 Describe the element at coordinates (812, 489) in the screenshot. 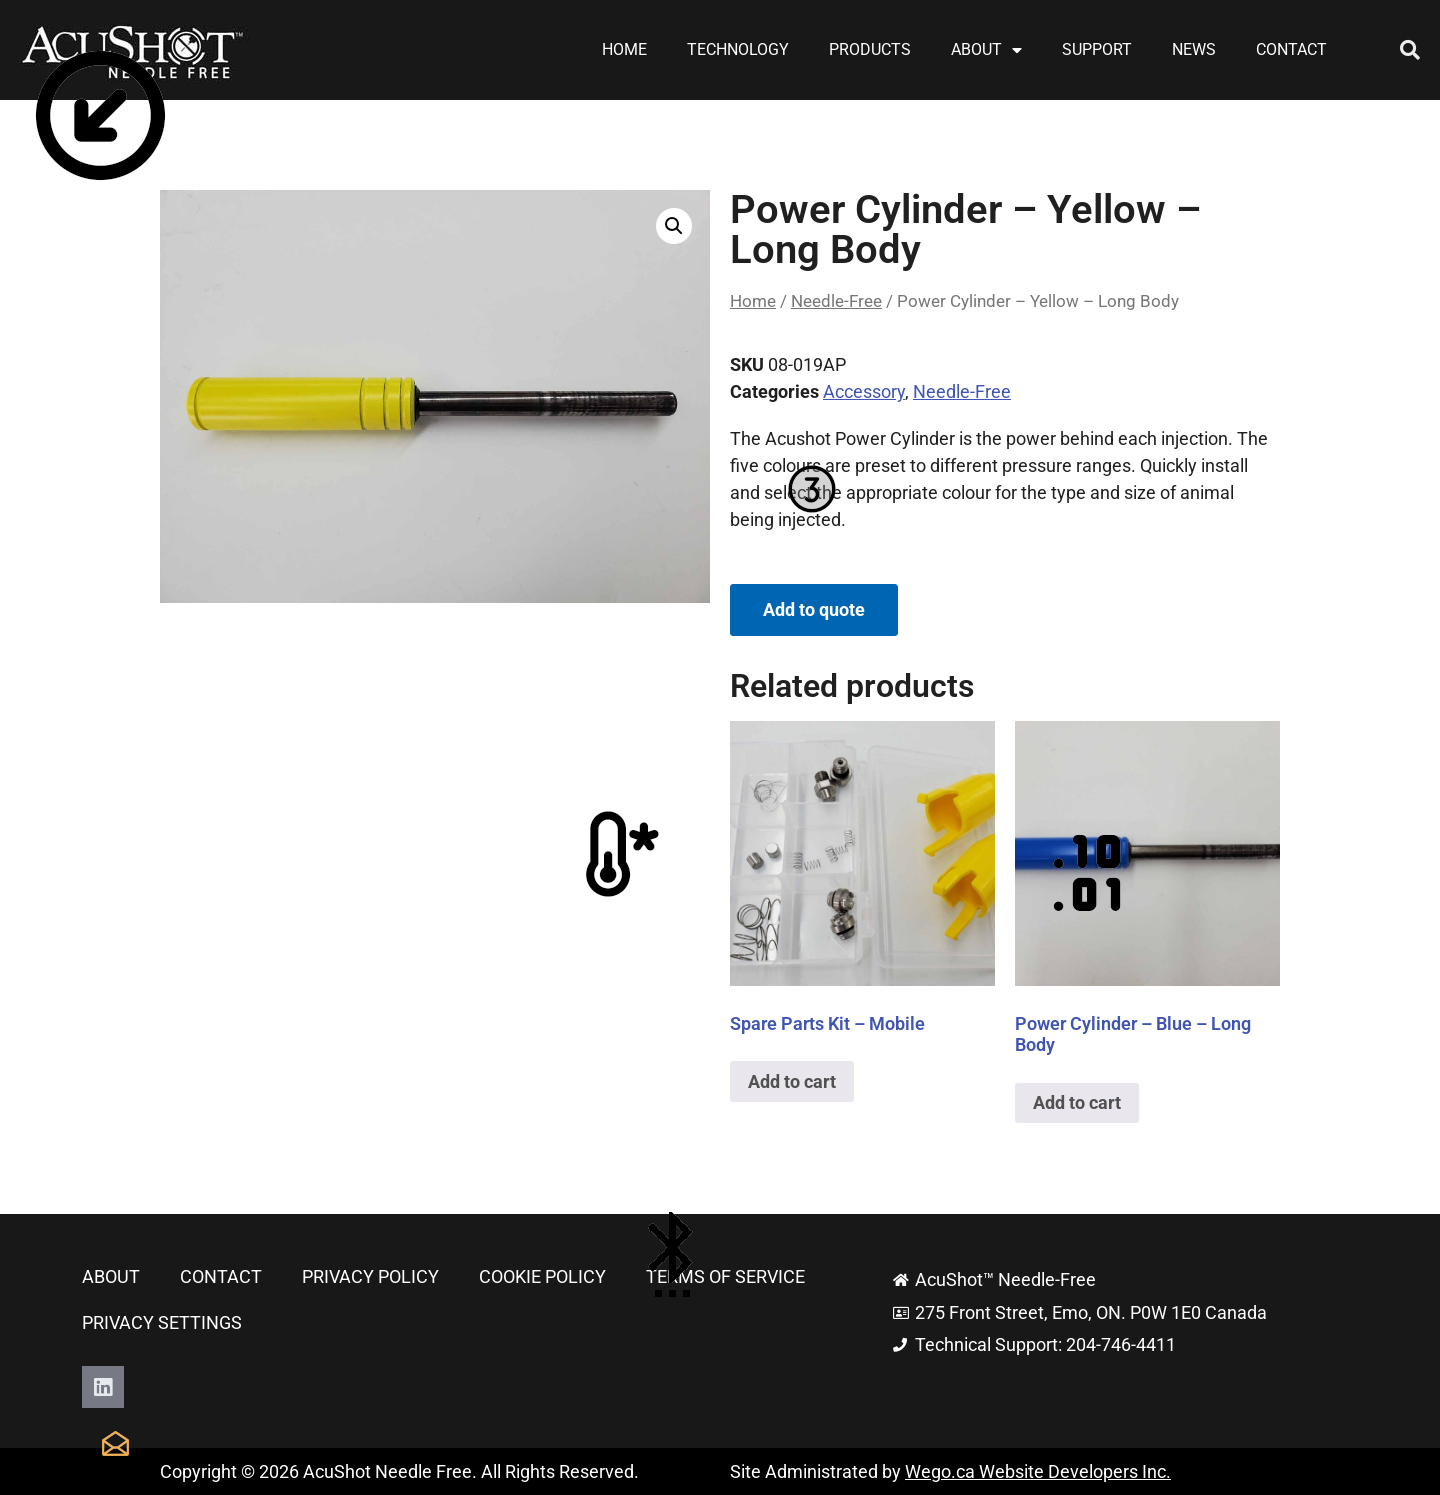

I see `indicates step three in a multi-step process` at that location.